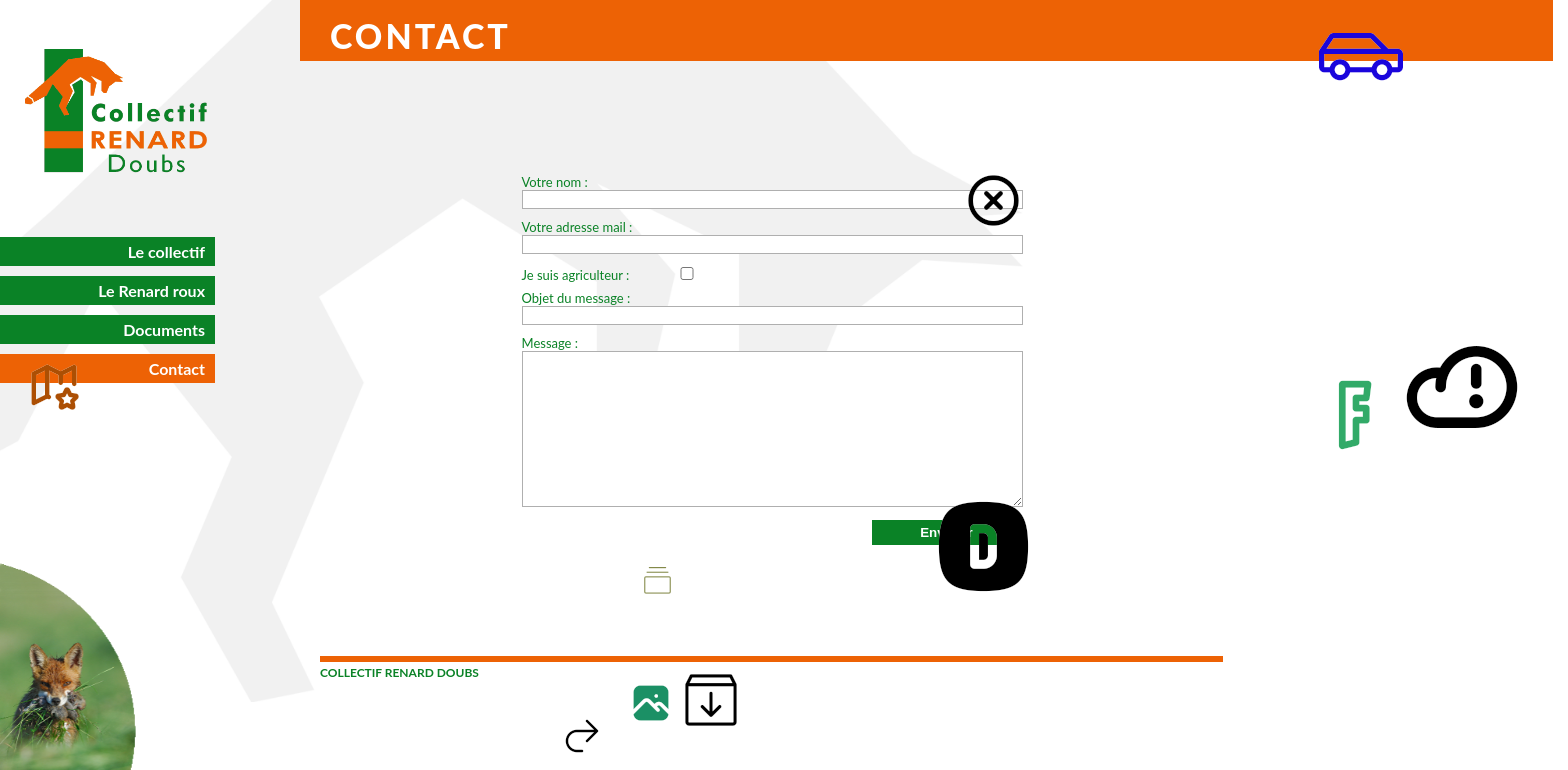 This screenshot has height=770, width=1568. I want to click on select car or vehicle mode, so click(1361, 54).